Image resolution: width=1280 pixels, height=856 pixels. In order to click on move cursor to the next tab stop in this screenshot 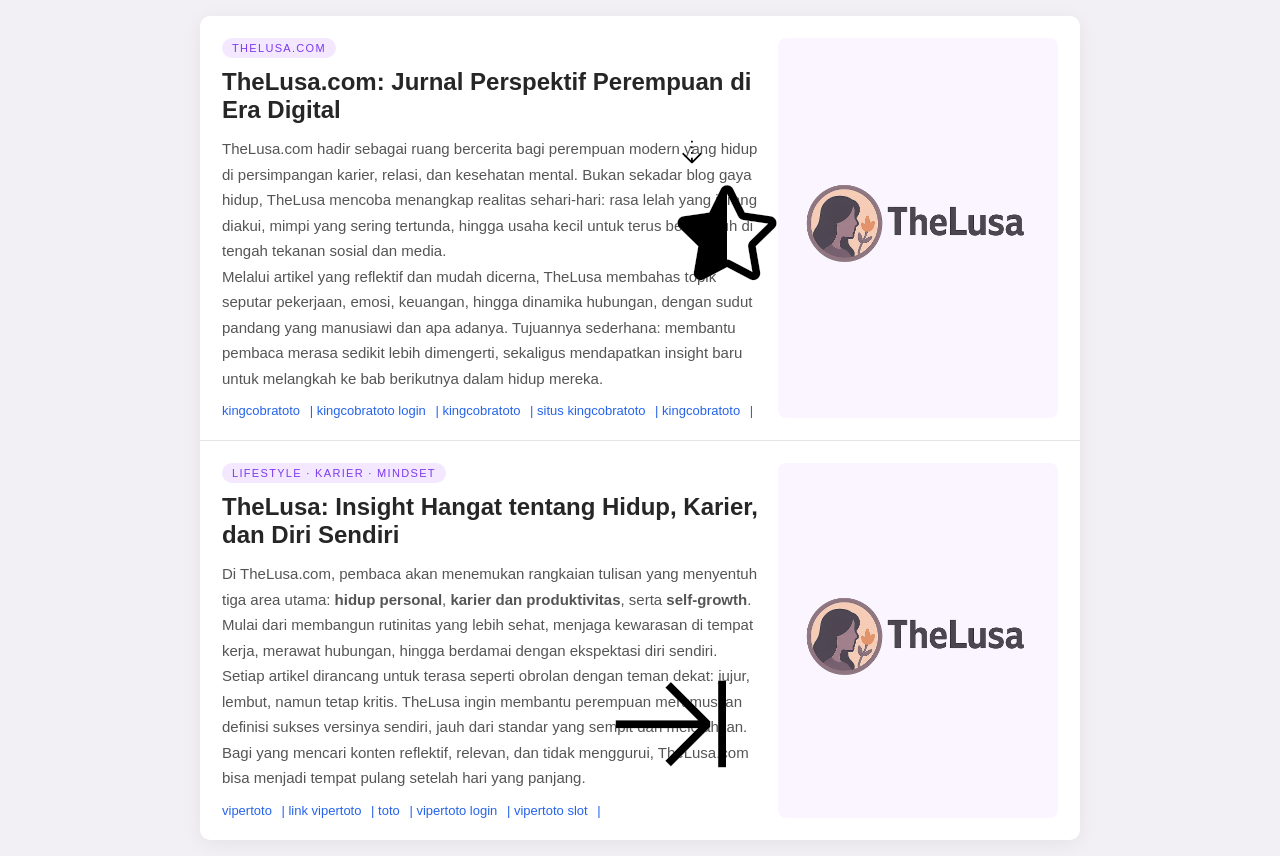, I will do `click(663, 720)`.